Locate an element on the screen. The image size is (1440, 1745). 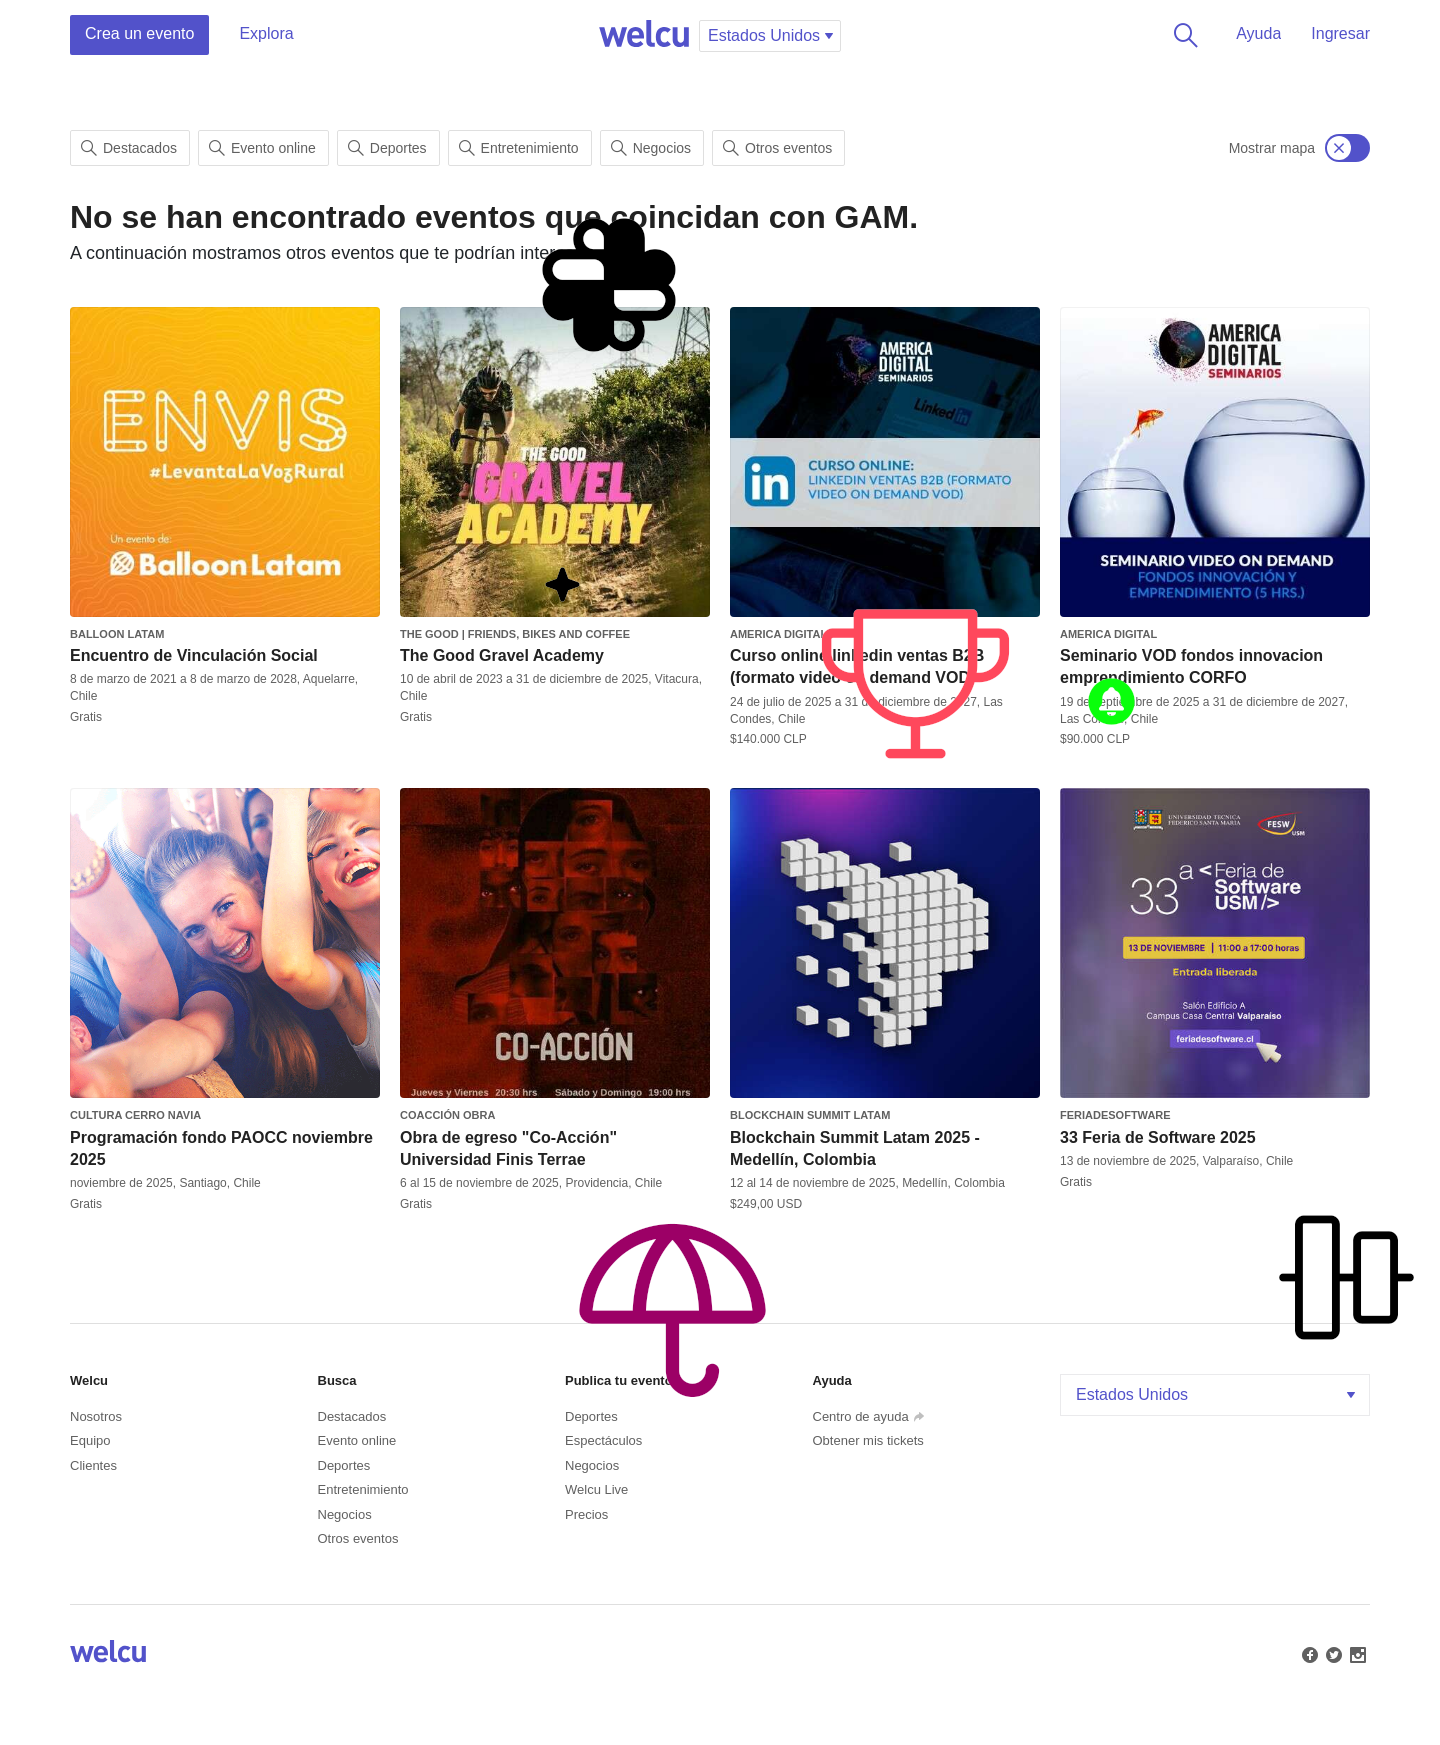
view achievements or awards is located at coordinates (915, 677).